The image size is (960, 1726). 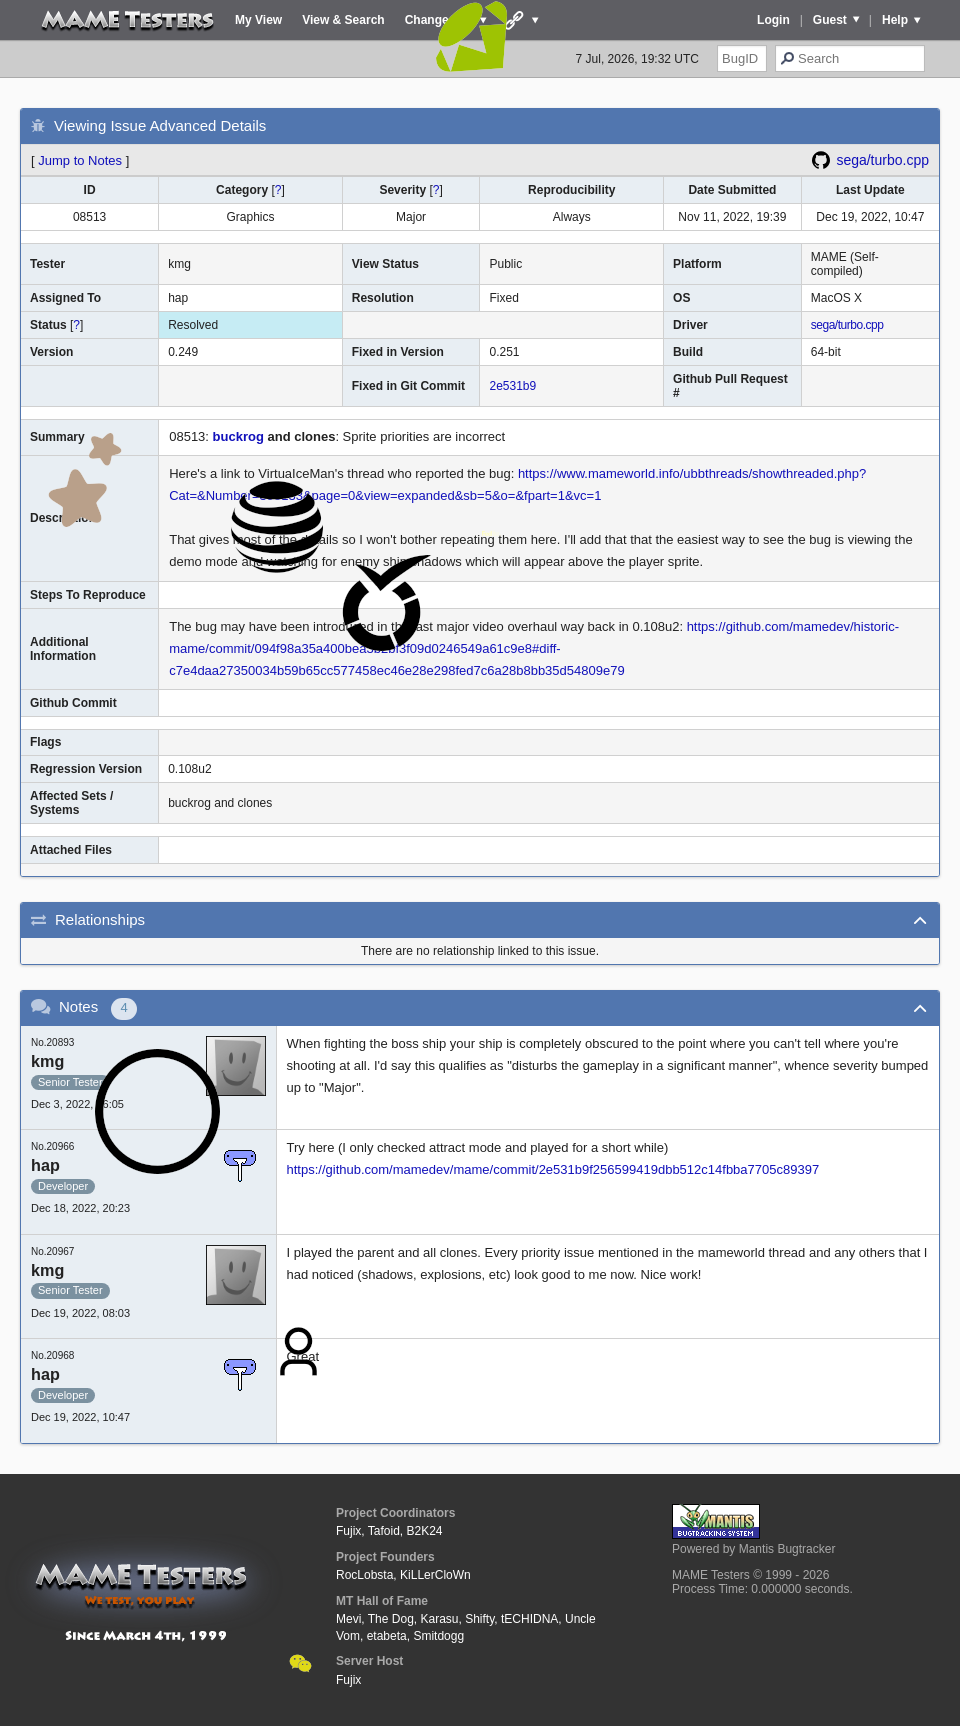 What do you see at coordinates (85, 480) in the screenshot?
I see `open Anki flashcard application` at bounding box center [85, 480].